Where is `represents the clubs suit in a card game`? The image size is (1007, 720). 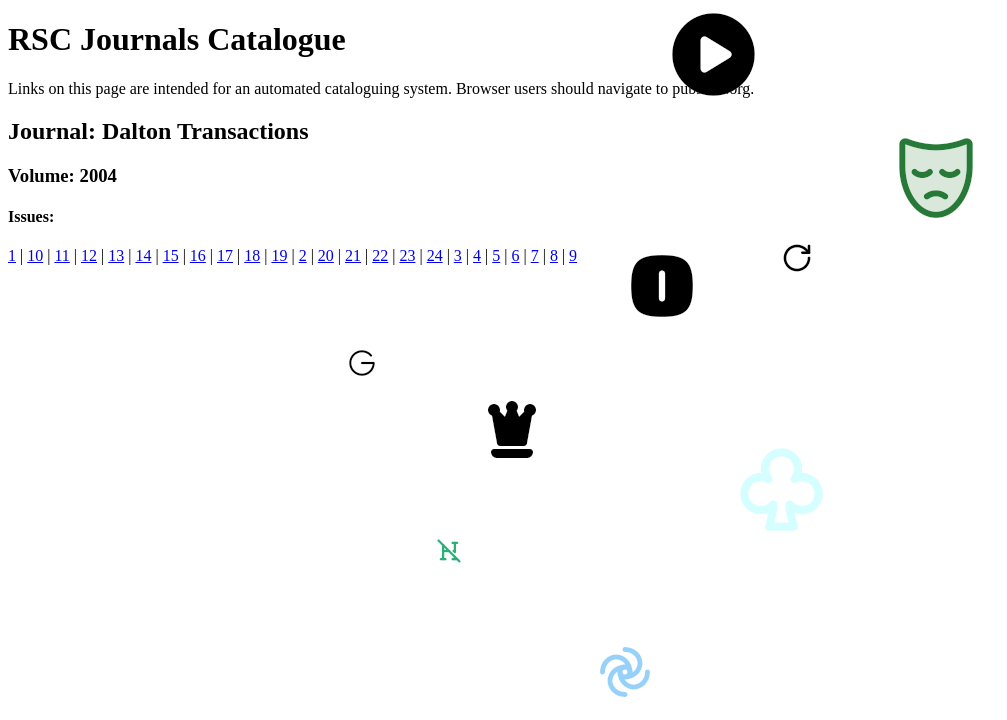
represents the clubs suit in a card game is located at coordinates (781, 489).